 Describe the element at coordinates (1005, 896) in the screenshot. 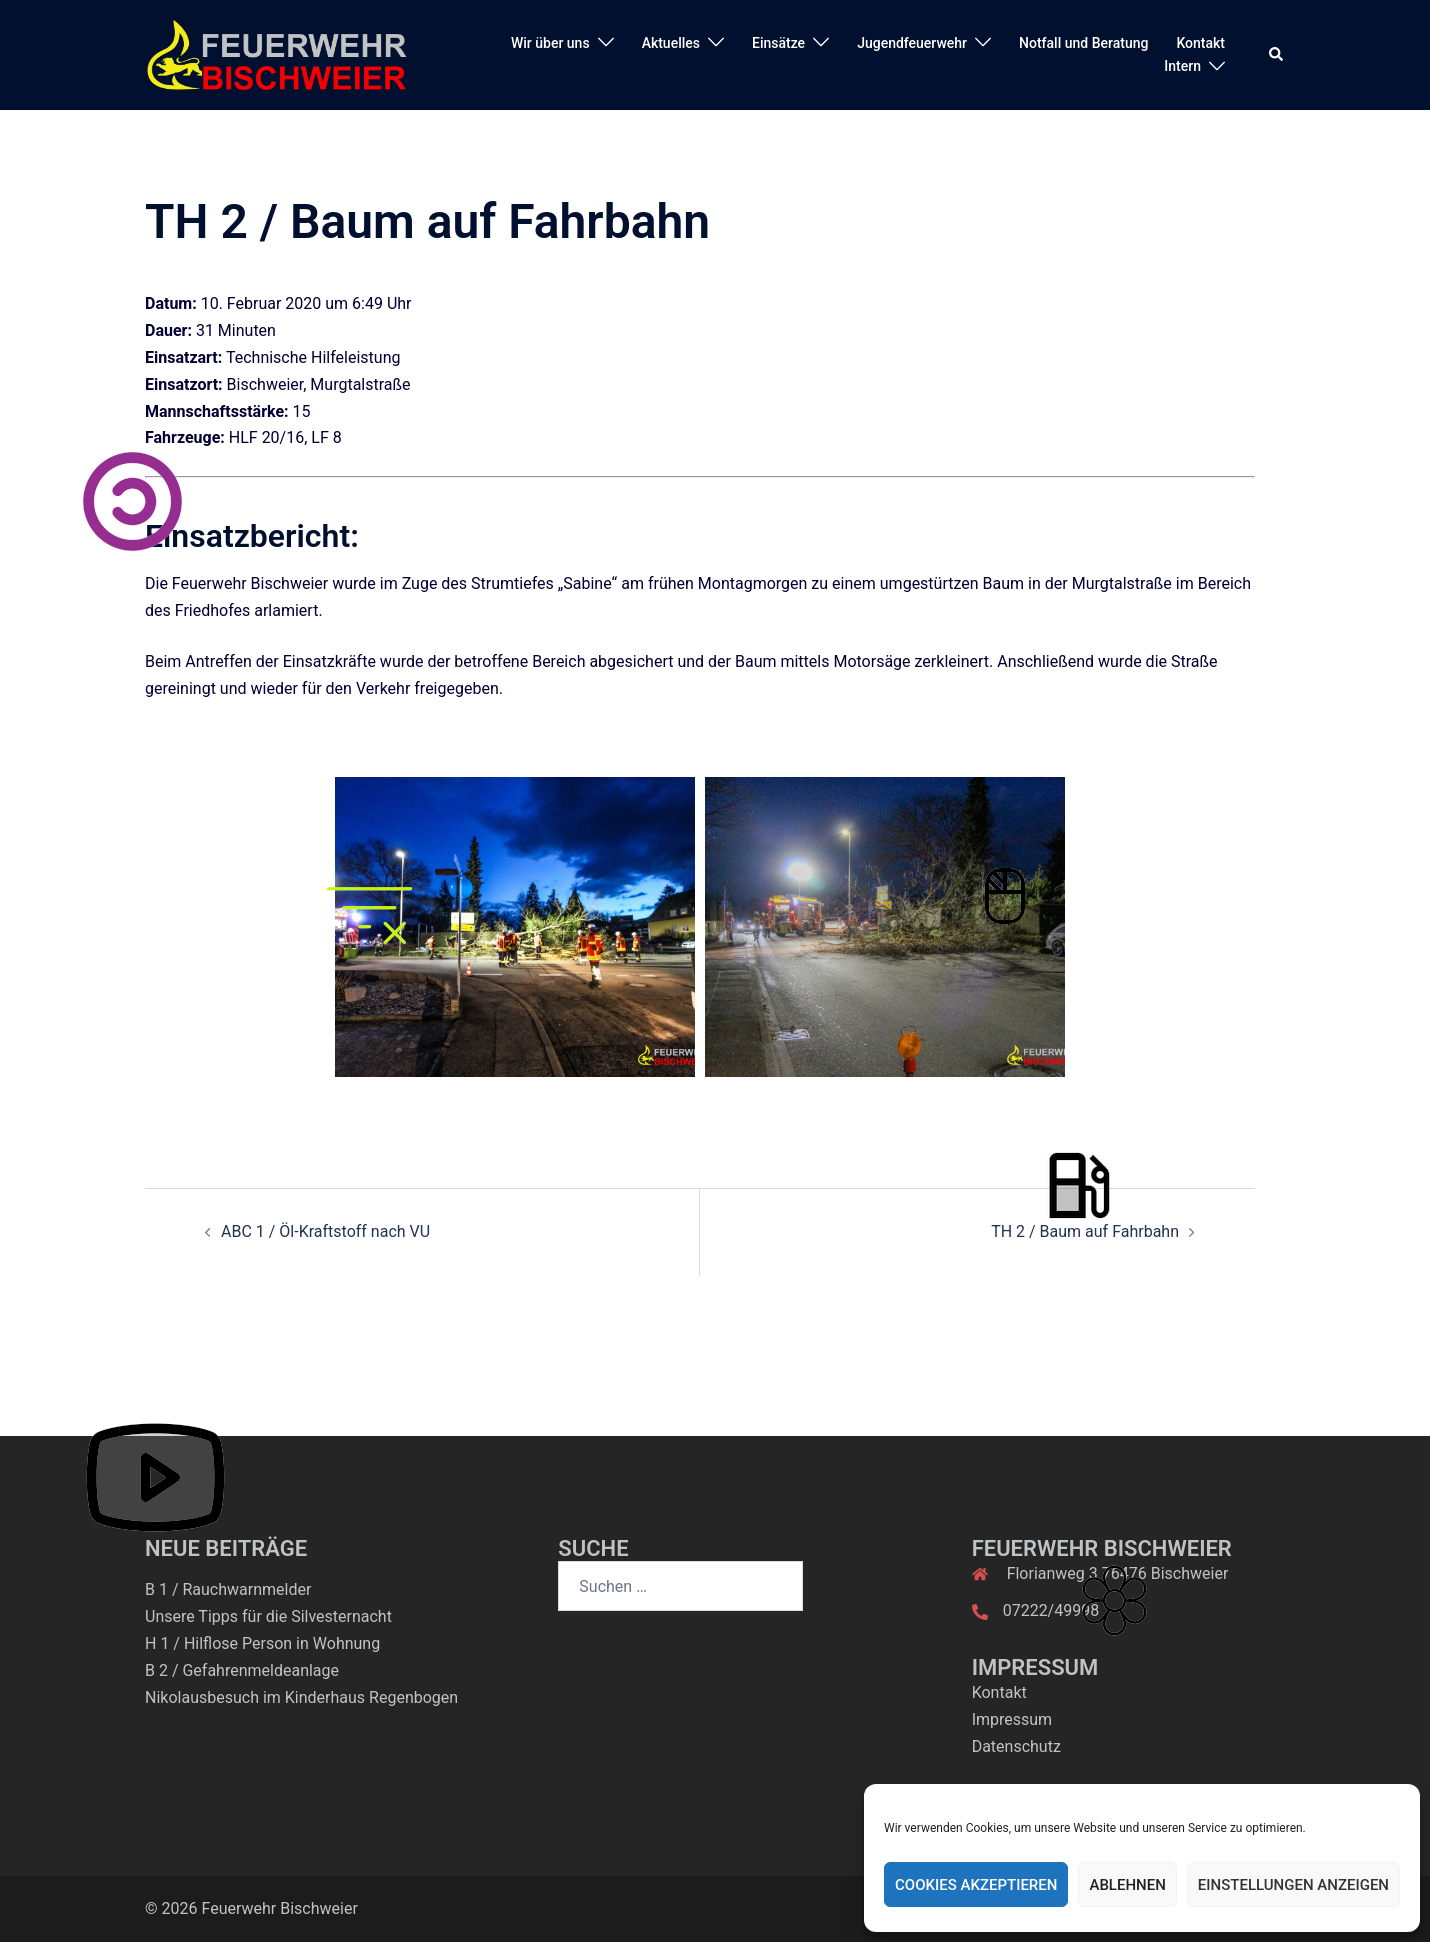

I see `indicates left mouse button click action` at that location.